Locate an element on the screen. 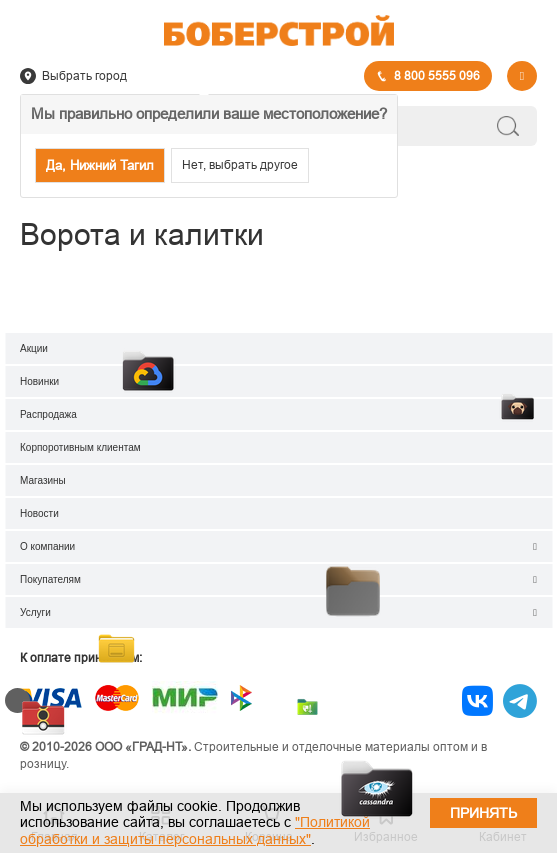 The width and height of the screenshot is (557, 853). open pokémon repeat ball themed folder is located at coordinates (43, 719).